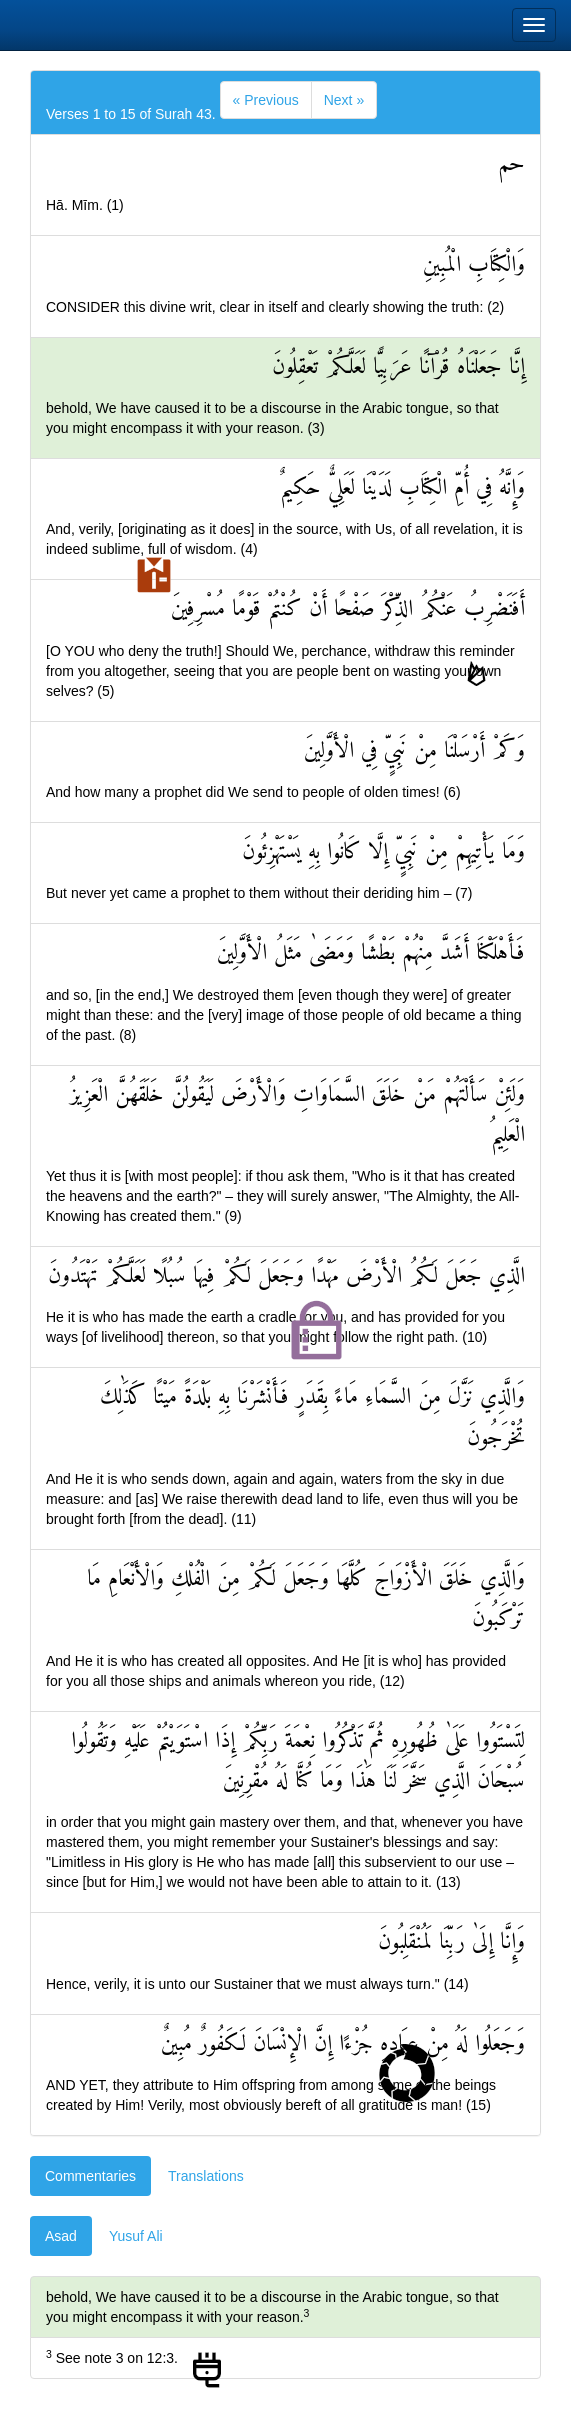 The height and width of the screenshot is (2419, 571). Describe the element at coordinates (316, 1331) in the screenshot. I see `indicates a private git repository` at that location.